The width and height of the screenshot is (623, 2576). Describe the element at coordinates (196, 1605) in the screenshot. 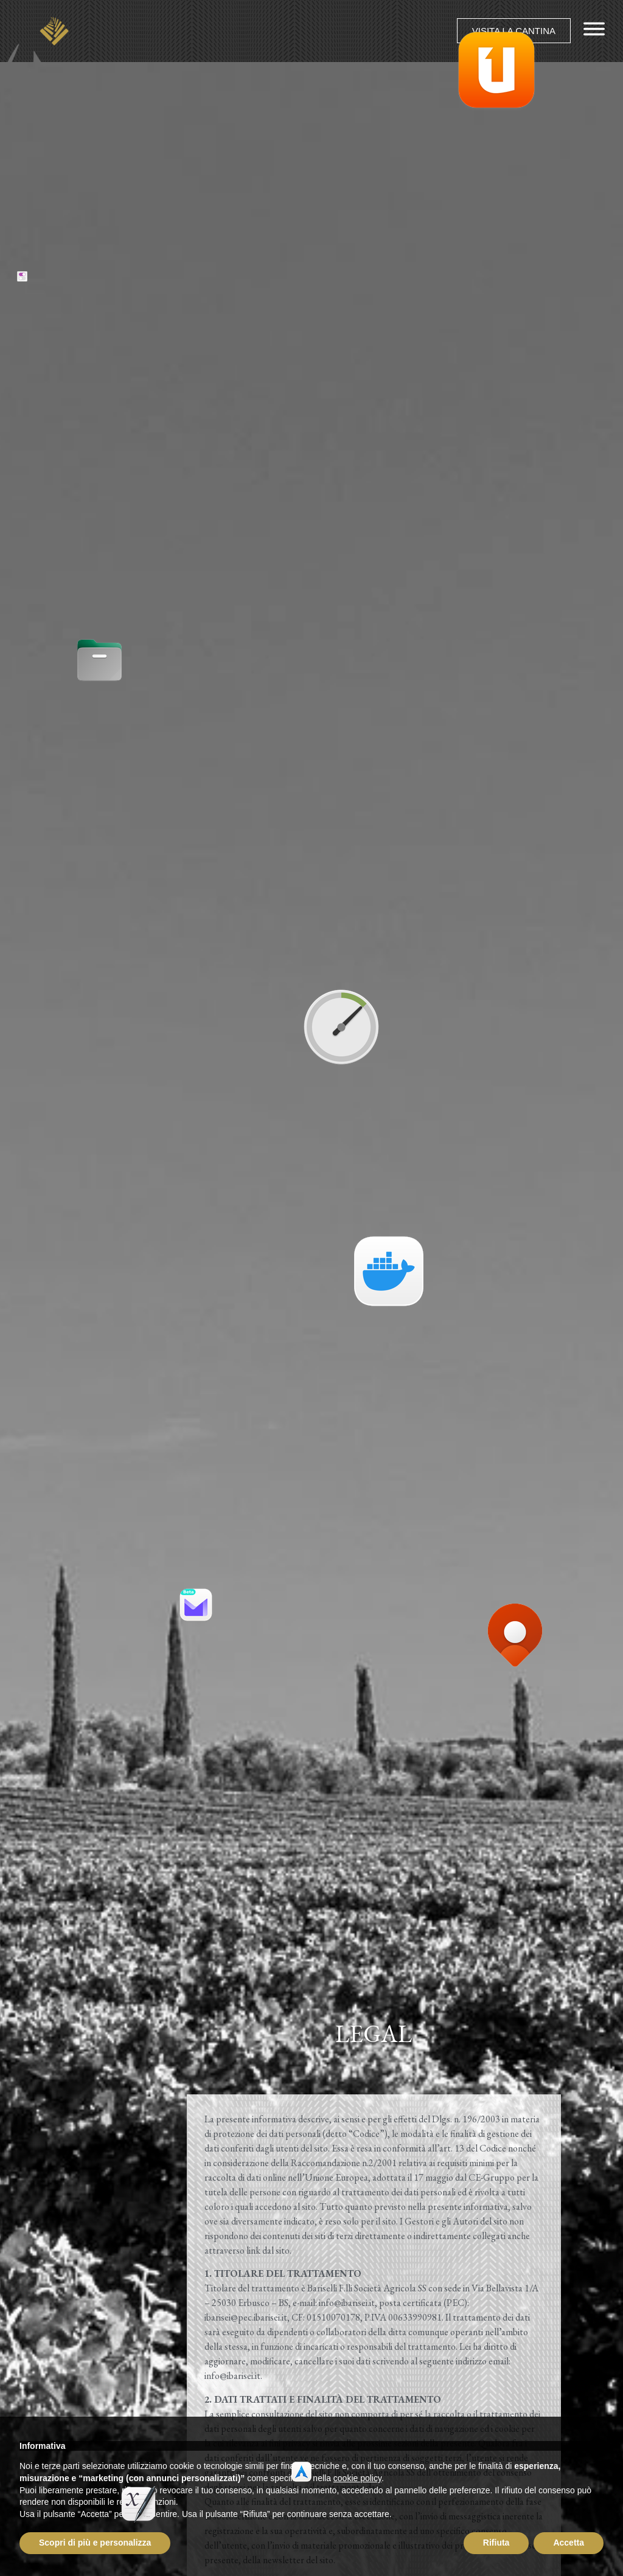

I see `open proton mail app` at that location.